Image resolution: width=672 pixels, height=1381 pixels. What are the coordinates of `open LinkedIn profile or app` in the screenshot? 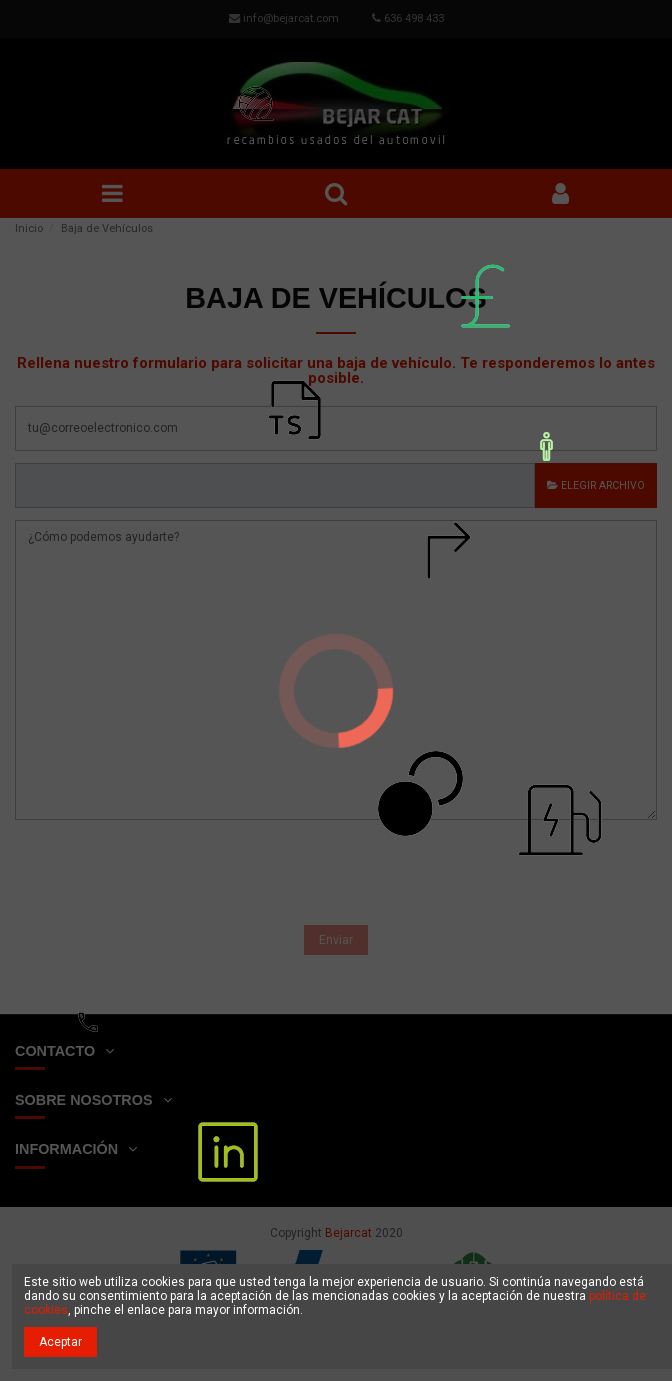 It's located at (228, 1152).